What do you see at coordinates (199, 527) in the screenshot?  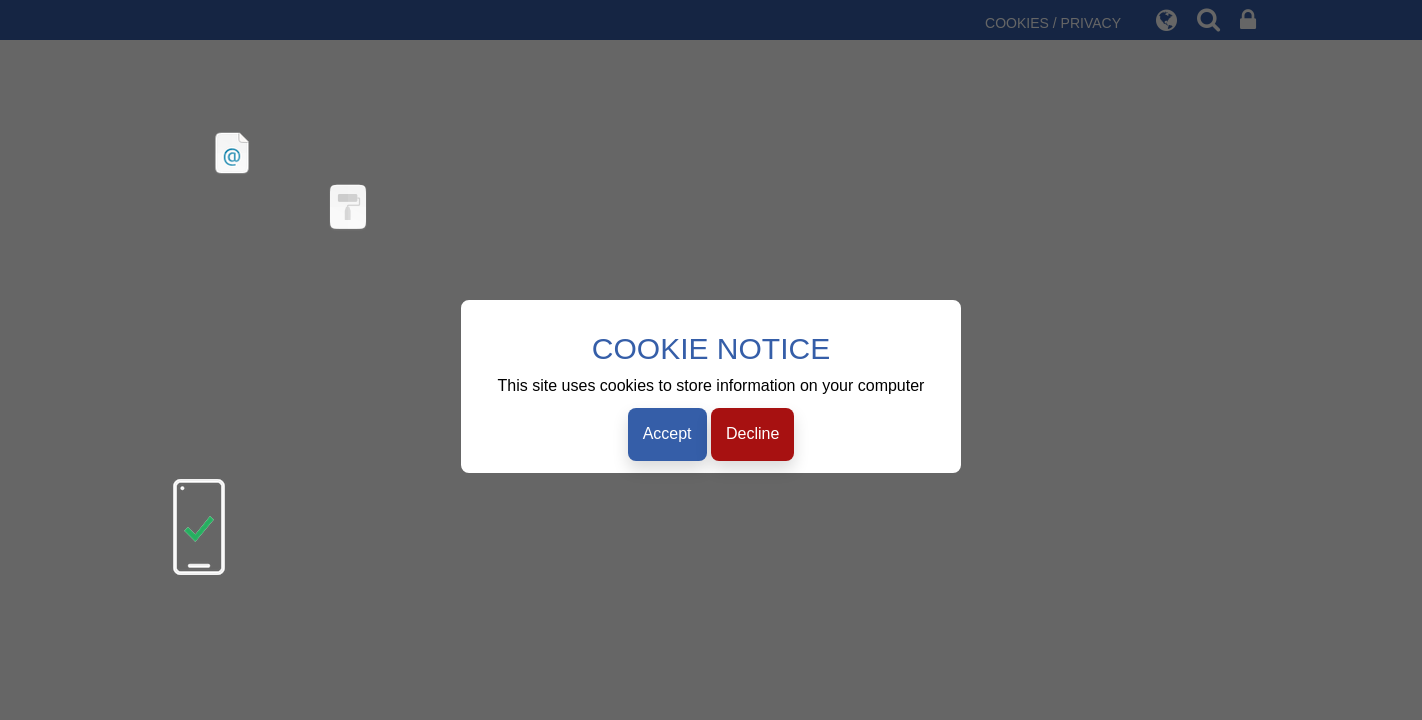 I see `smartphone successfully connected` at bounding box center [199, 527].